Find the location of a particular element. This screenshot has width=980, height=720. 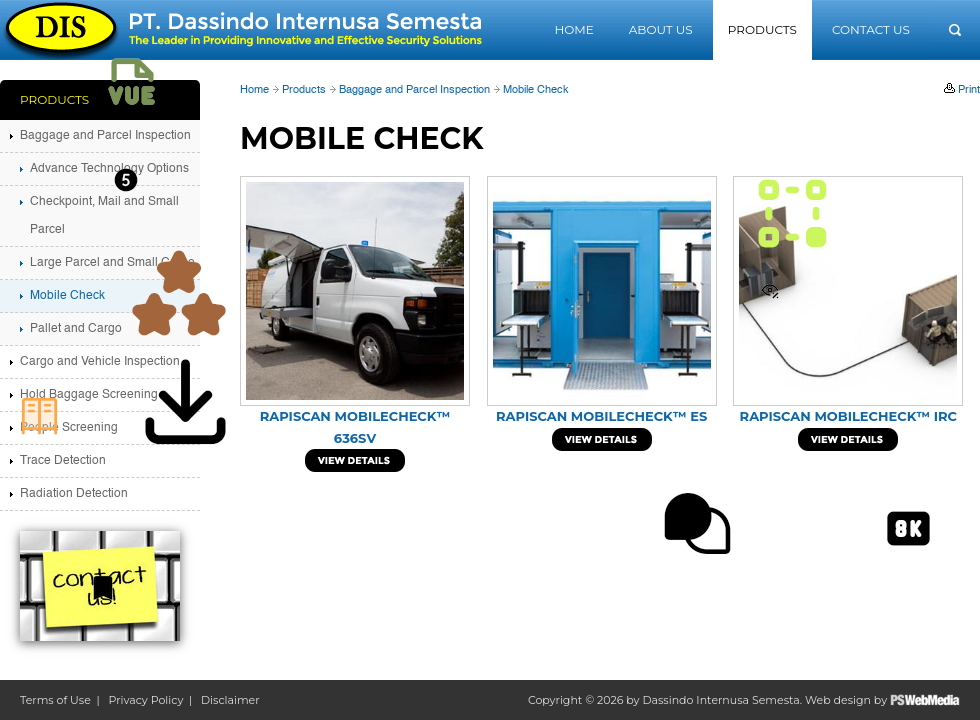

bookmark this item is located at coordinates (103, 588).